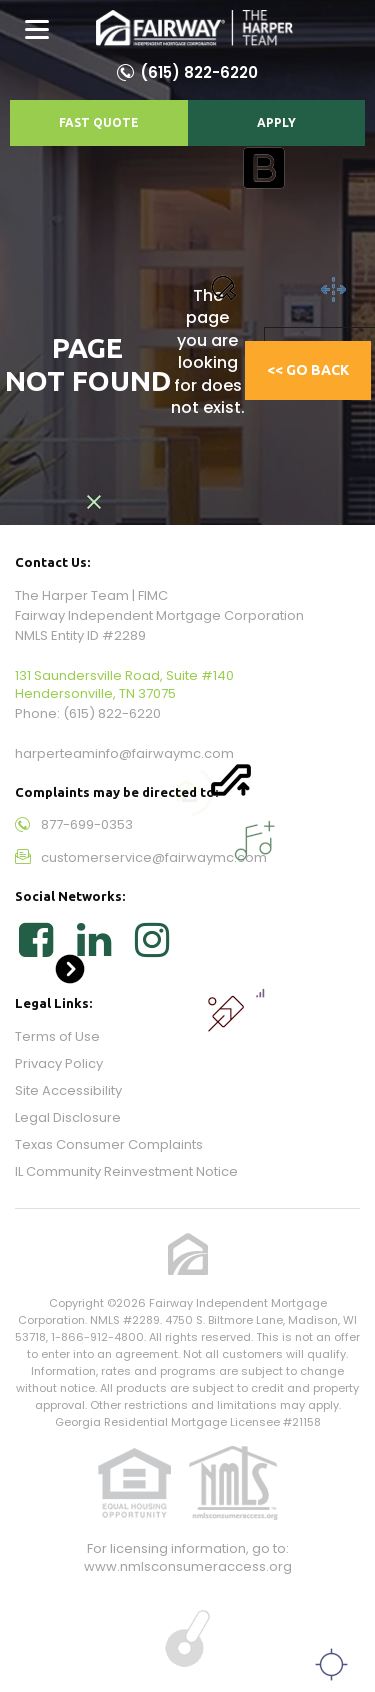  I want to click on indicates escalator going up, so click(231, 780).